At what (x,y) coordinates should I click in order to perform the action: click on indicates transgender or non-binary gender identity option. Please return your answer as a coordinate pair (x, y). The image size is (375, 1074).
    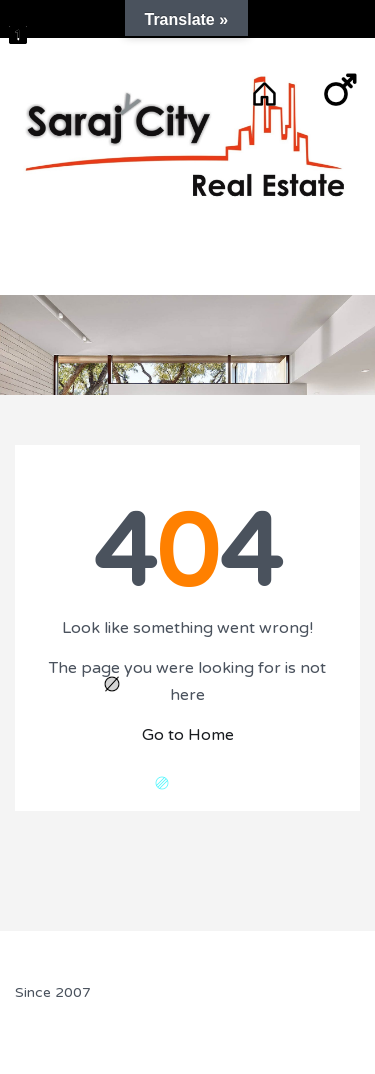
    Looking at the image, I should click on (341, 89).